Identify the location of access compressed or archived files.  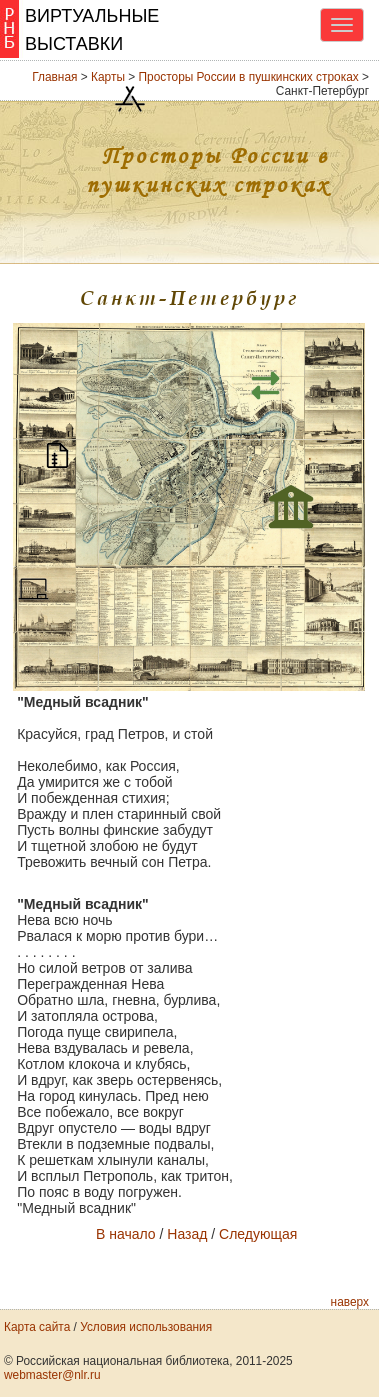
(57, 455).